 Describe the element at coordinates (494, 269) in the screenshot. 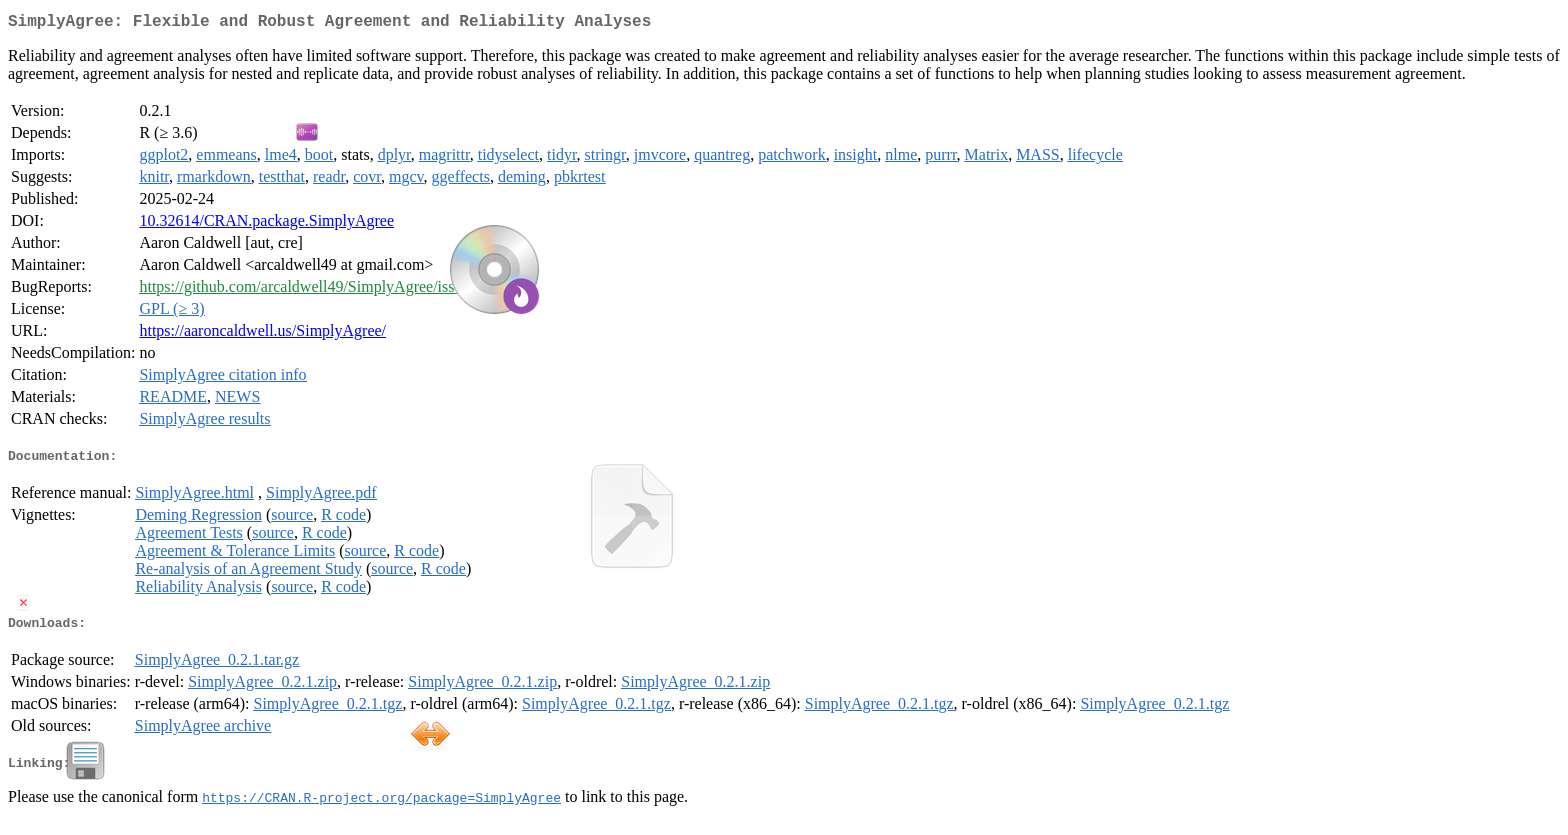

I see `burn data to a dvd disc` at that location.